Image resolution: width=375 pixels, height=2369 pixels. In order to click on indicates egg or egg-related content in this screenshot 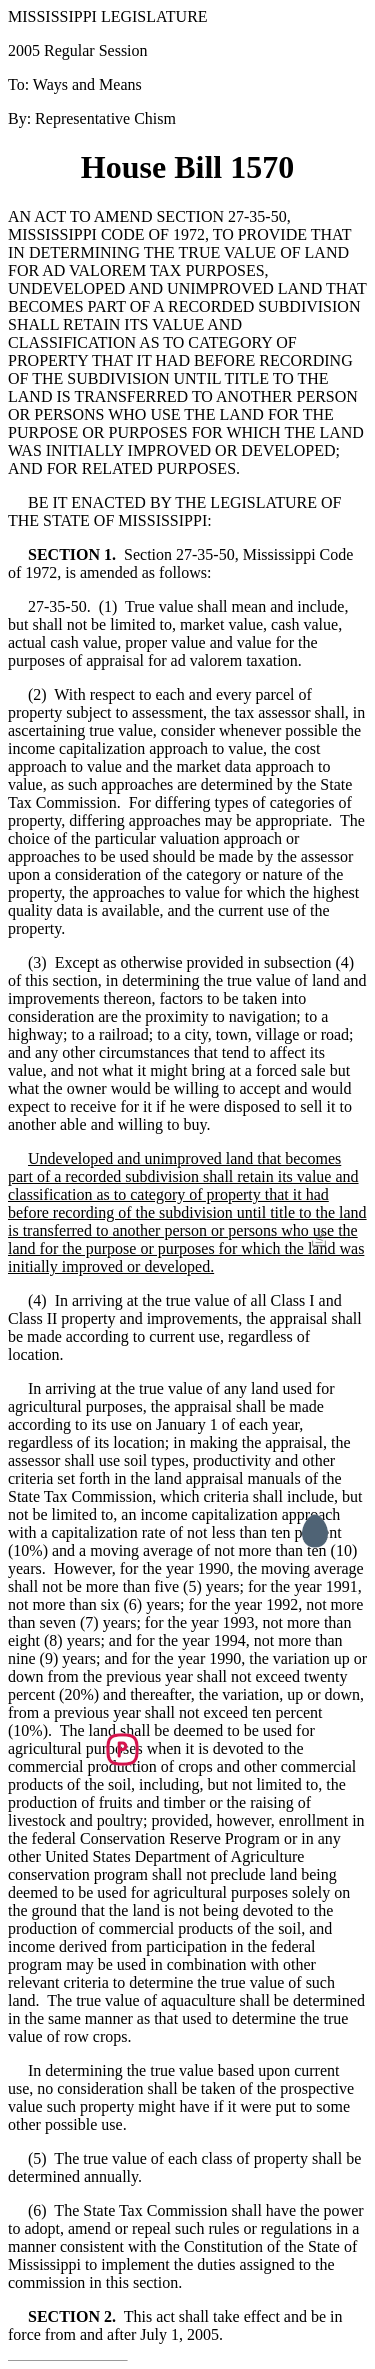, I will do `click(315, 1531)`.